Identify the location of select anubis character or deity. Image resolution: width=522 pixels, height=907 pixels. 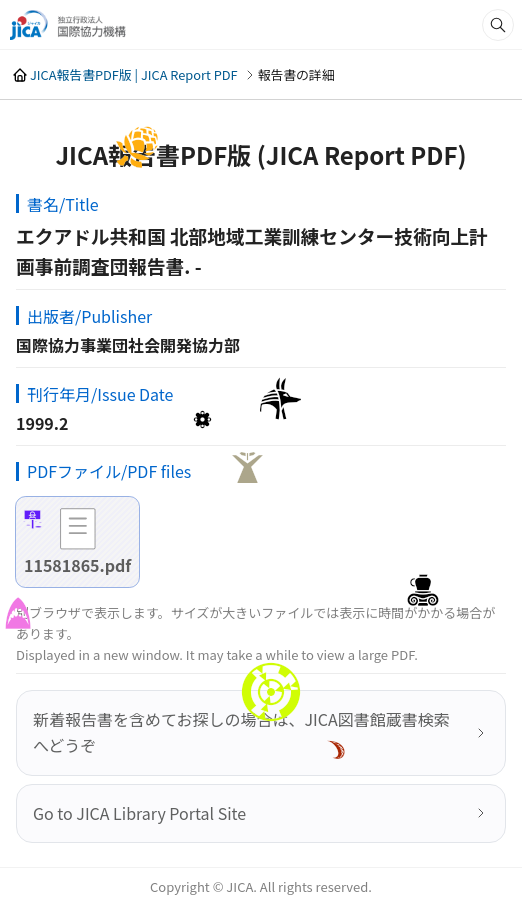
(280, 398).